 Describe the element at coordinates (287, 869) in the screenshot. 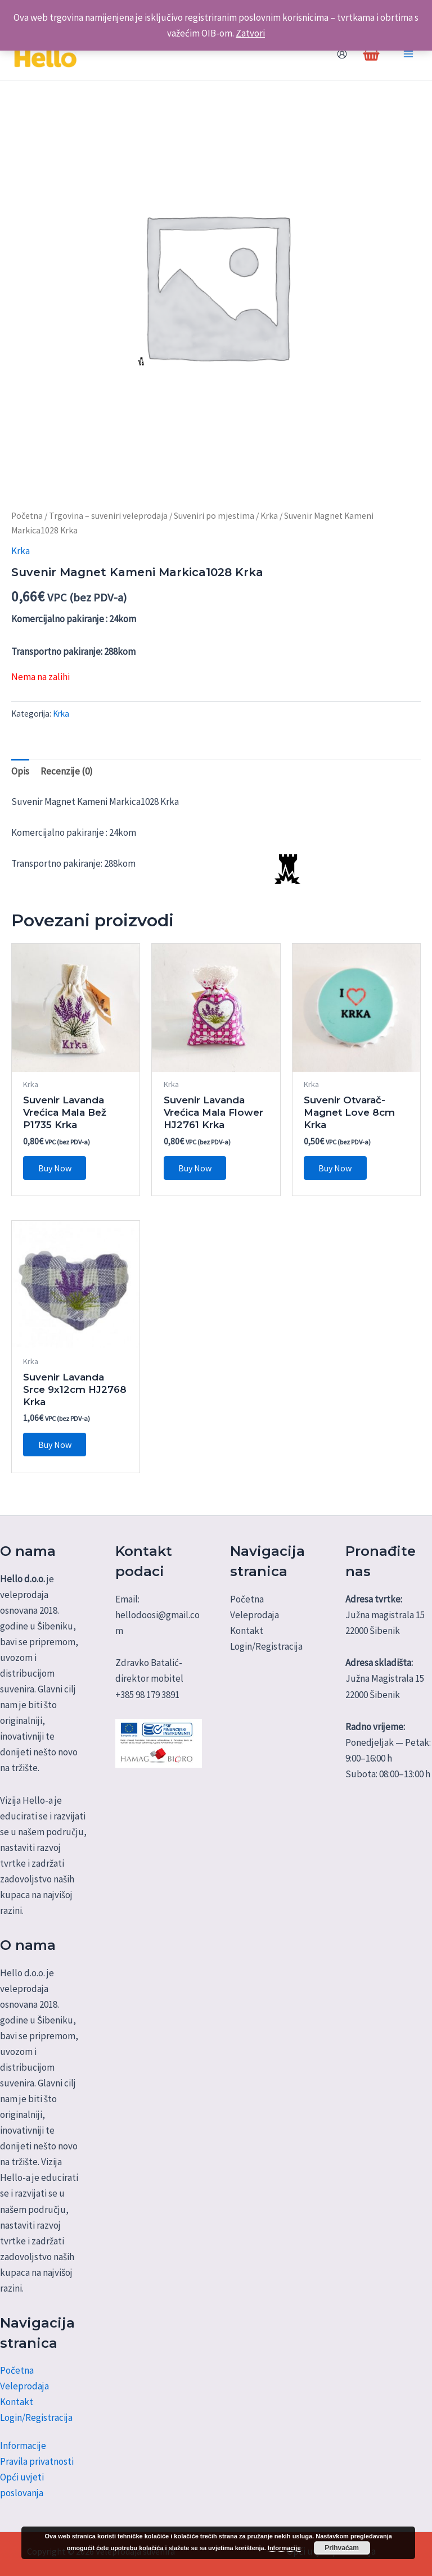

I see `demolish or destroy a building` at that location.